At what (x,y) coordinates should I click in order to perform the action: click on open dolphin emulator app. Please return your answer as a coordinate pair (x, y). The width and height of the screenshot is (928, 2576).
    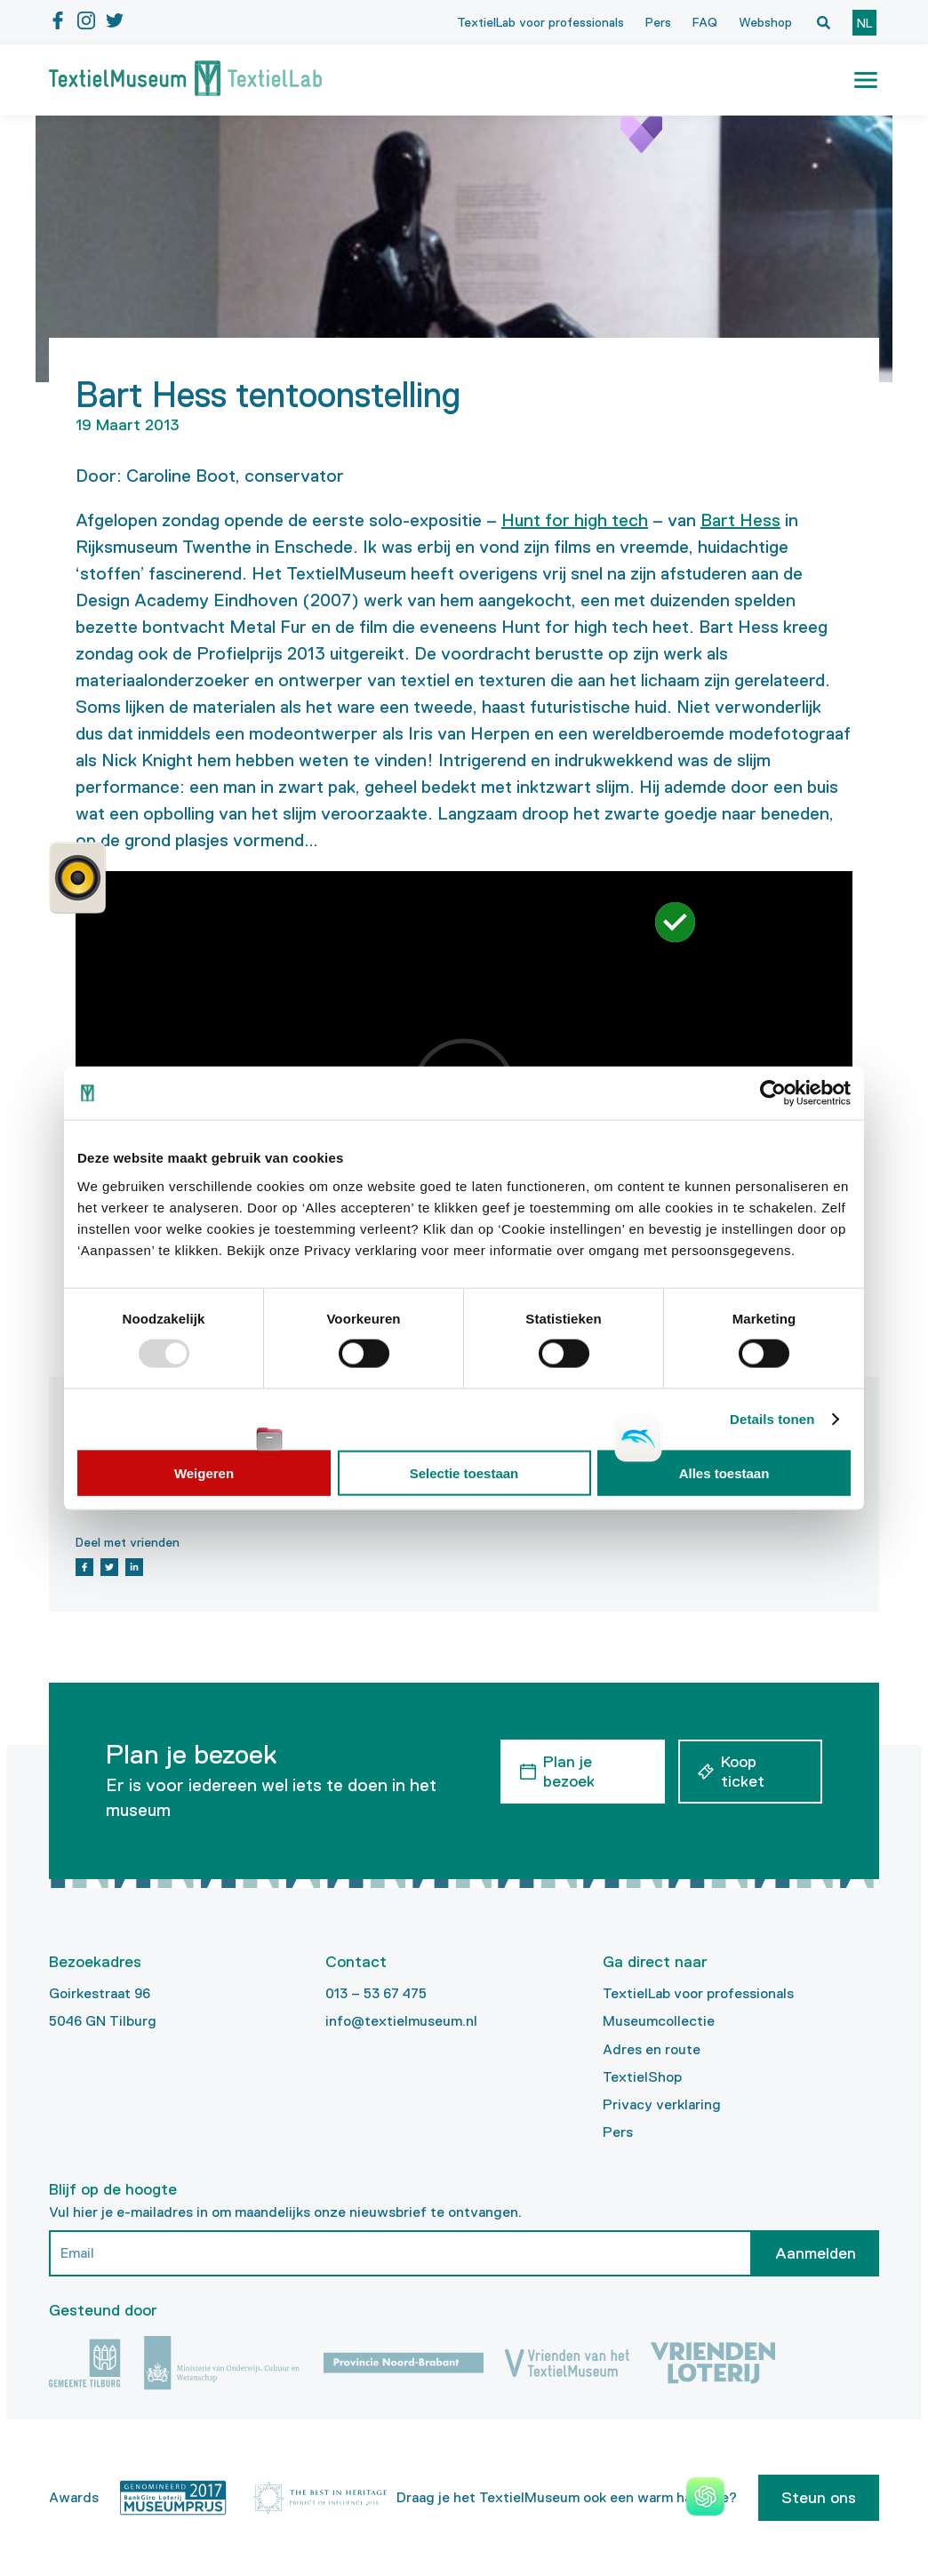
    Looking at the image, I should click on (638, 1438).